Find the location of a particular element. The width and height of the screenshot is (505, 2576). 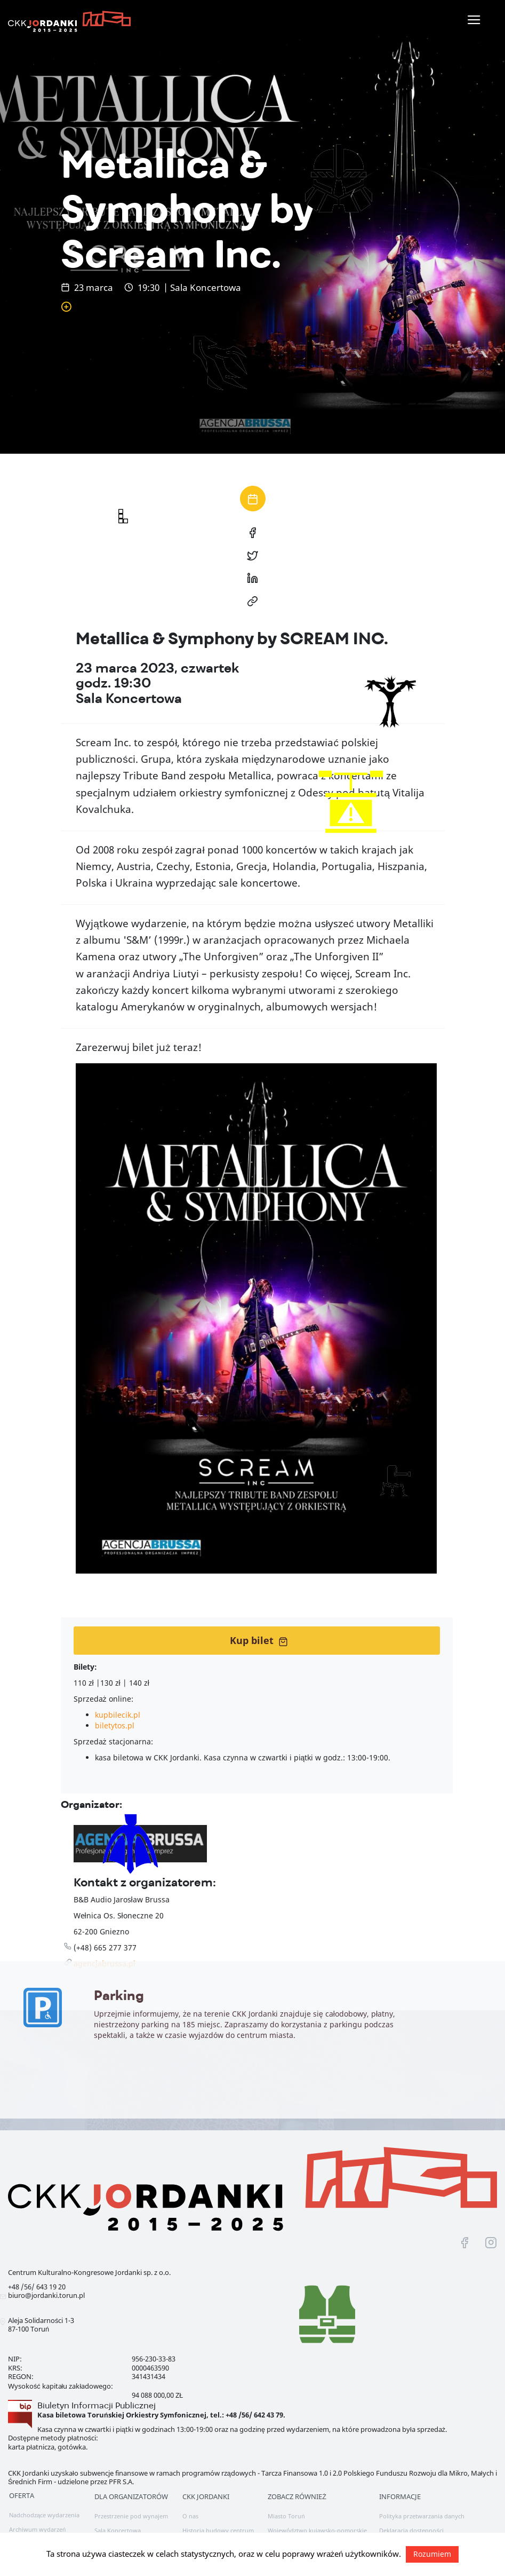

a plant root or organic growth element is located at coordinates (221, 363).